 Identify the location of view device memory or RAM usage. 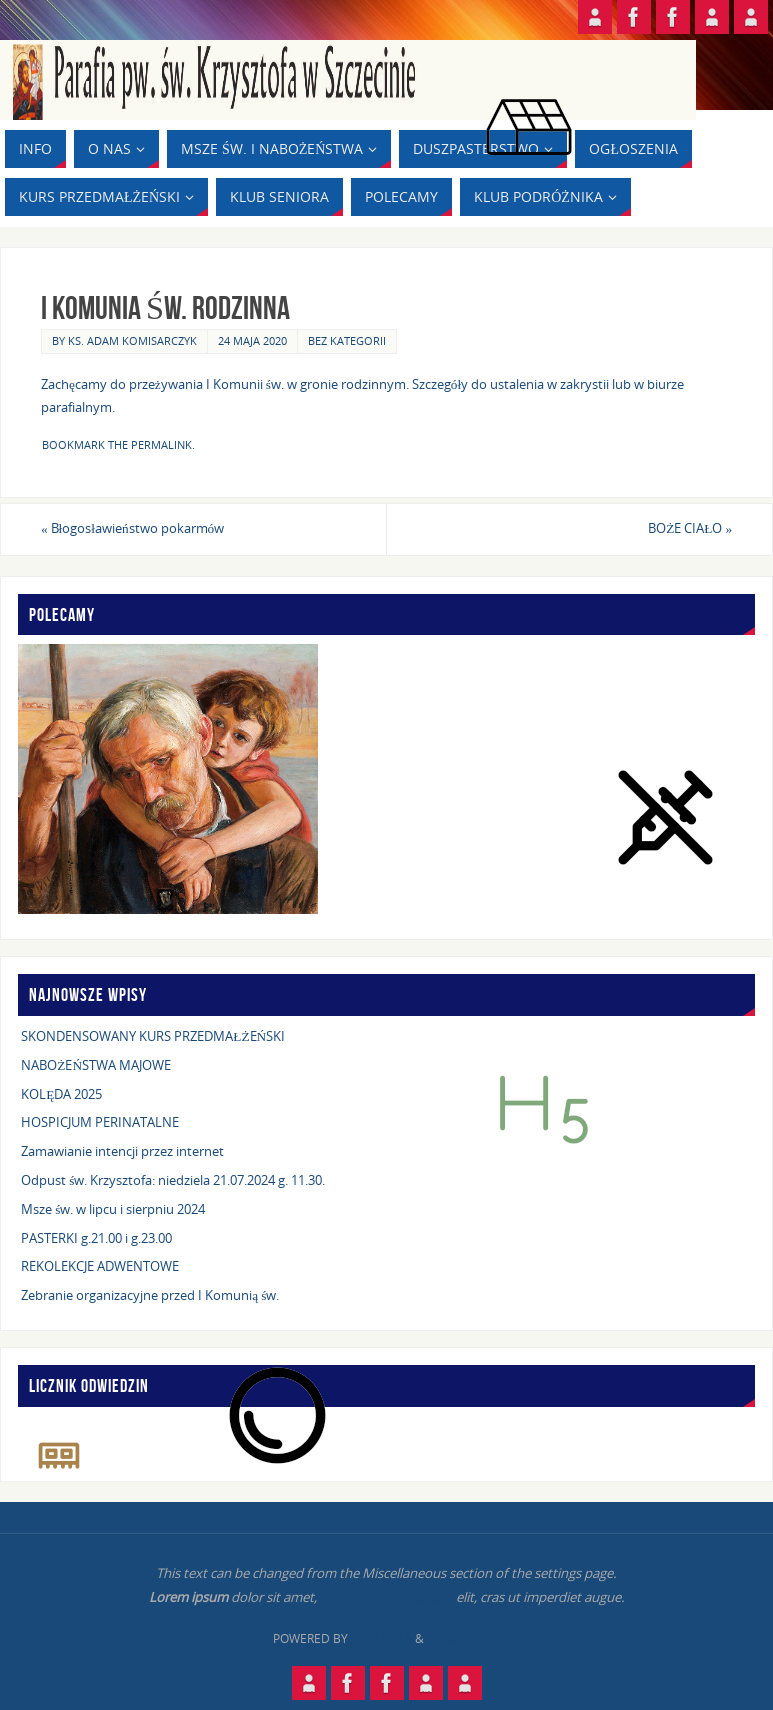
(59, 1455).